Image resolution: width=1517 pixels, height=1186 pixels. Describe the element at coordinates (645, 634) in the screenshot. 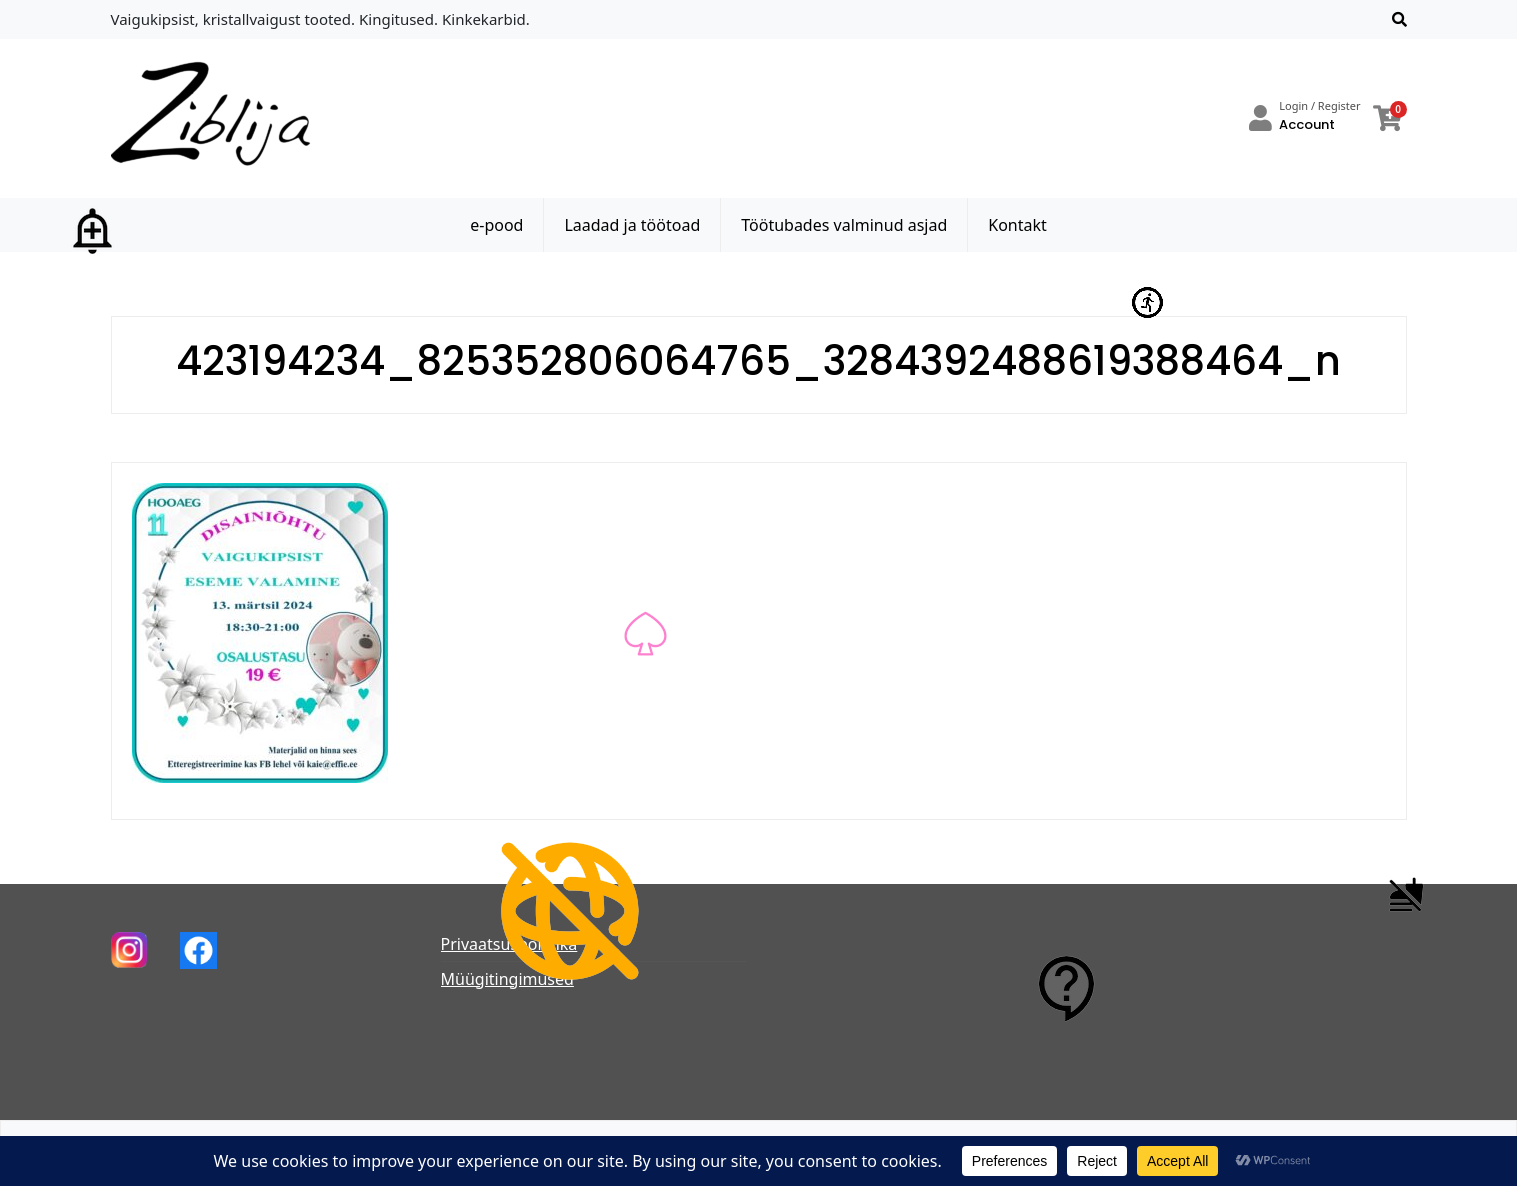

I see `spade suit symbol for card games` at that location.